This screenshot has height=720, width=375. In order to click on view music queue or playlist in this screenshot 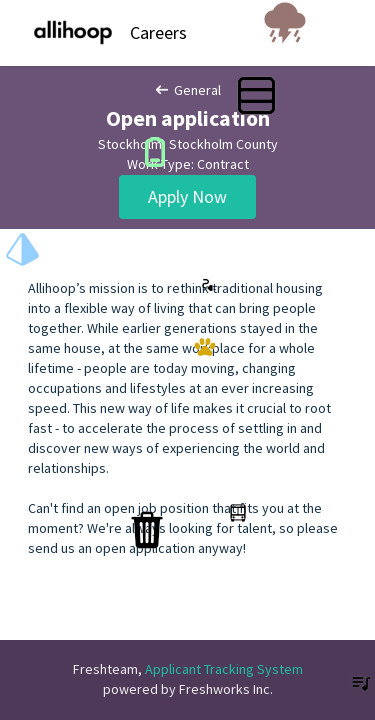, I will do `click(361, 683)`.